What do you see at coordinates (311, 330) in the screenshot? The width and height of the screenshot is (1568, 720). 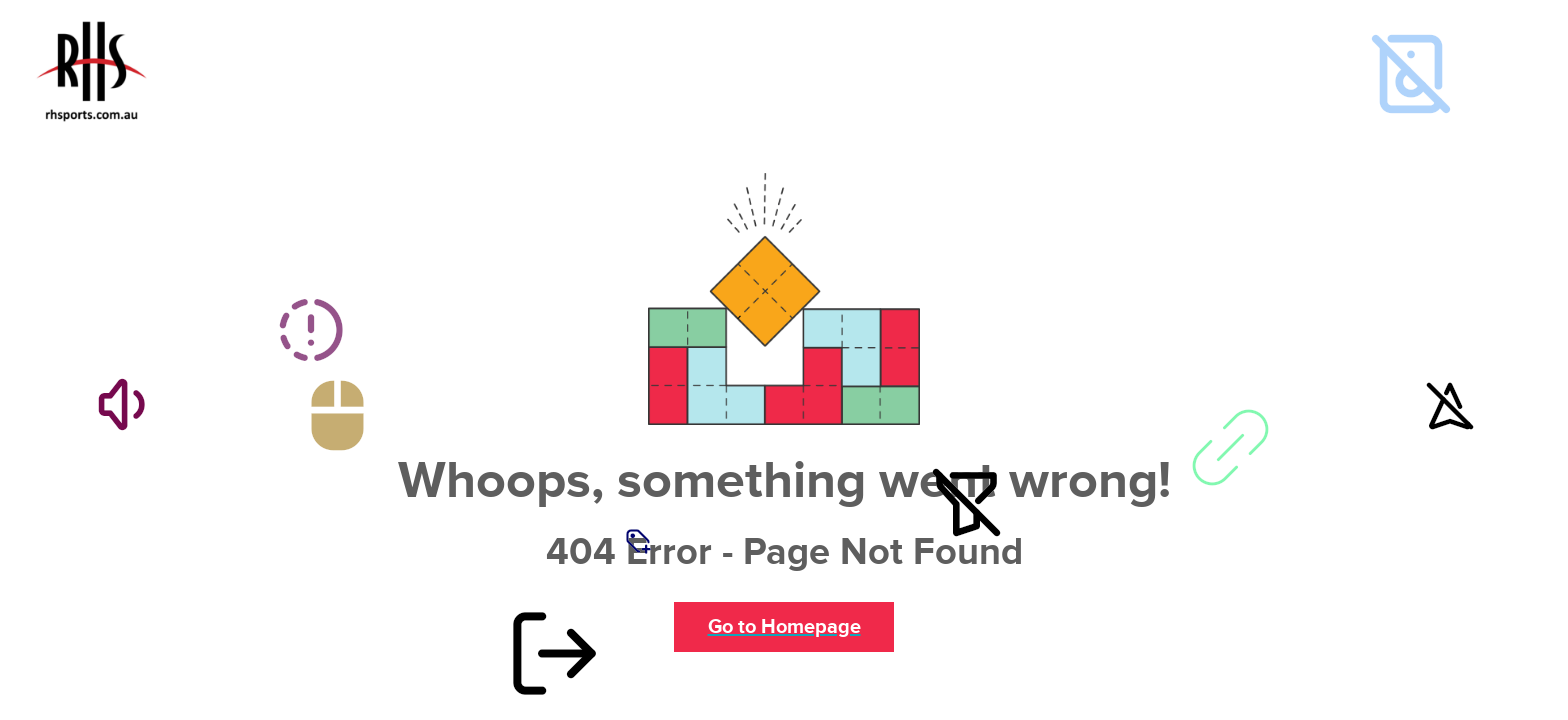 I see `indicates a task in progress with a warning or issue` at bounding box center [311, 330].